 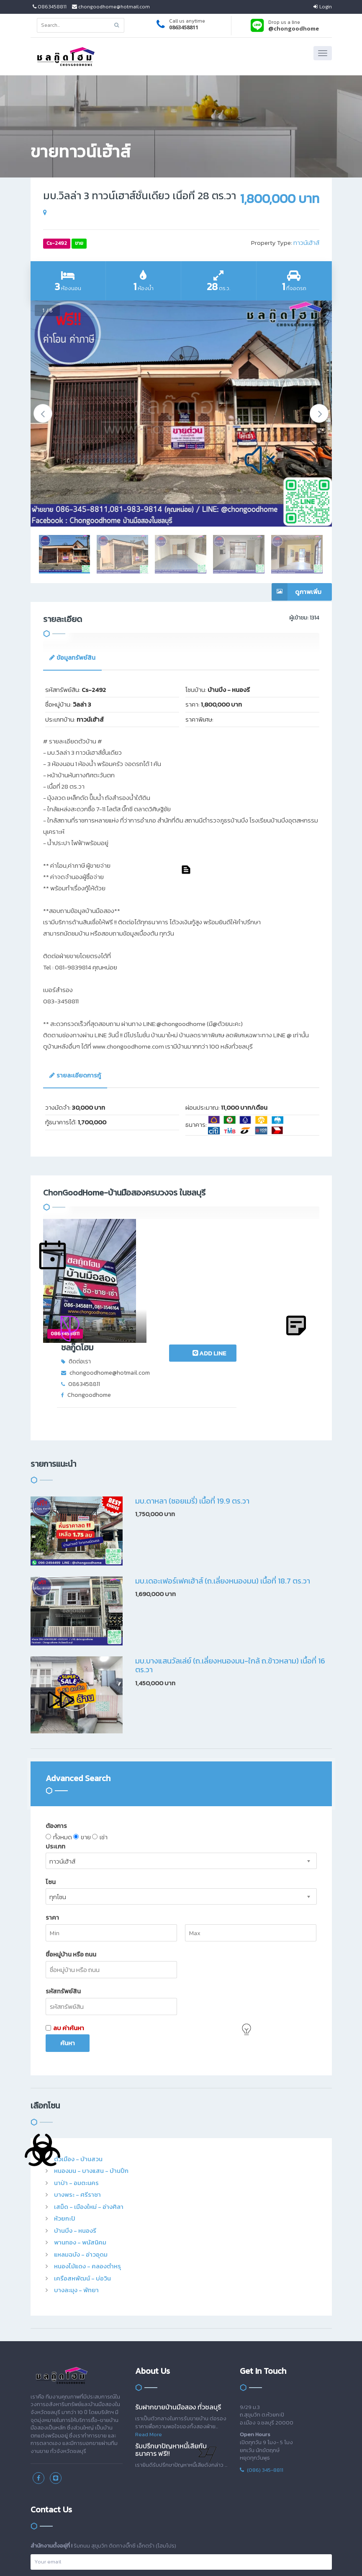 What do you see at coordinates (59, 1700) in the screenshot?
I see `skip forward in media playback` at bounding box center [59, 1700].